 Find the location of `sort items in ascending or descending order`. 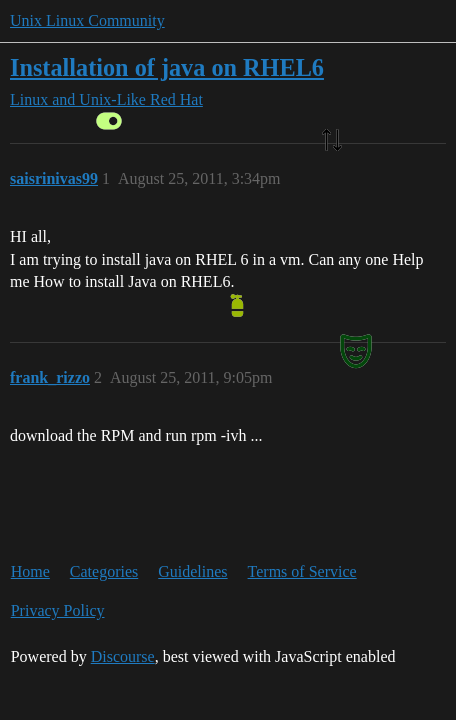

sort items in ascending or descending order is located at coordinates (332, 140).